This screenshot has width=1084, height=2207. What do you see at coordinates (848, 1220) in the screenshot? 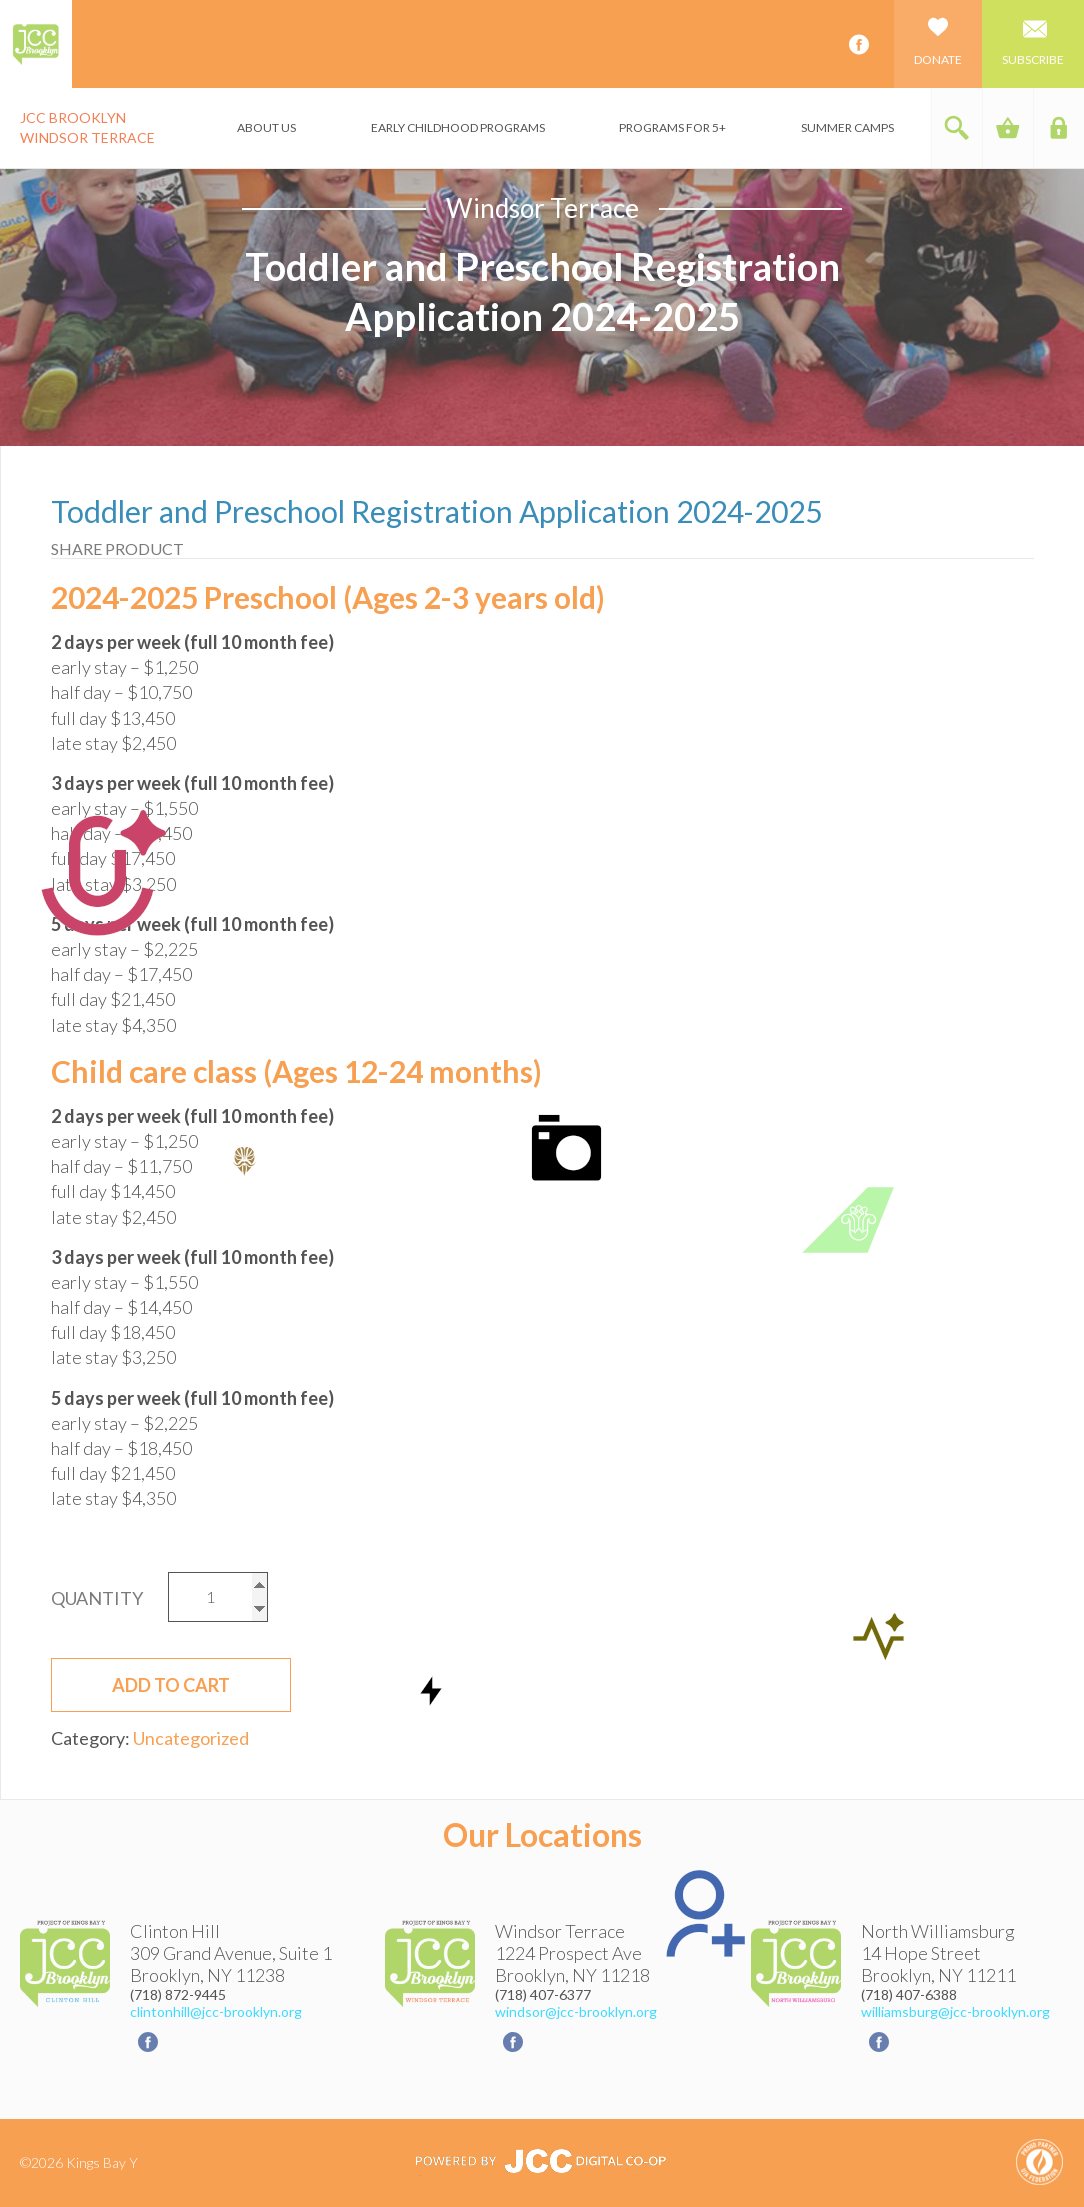
I see `China Southern Airlines logo` at bounding box center [848, 1220].